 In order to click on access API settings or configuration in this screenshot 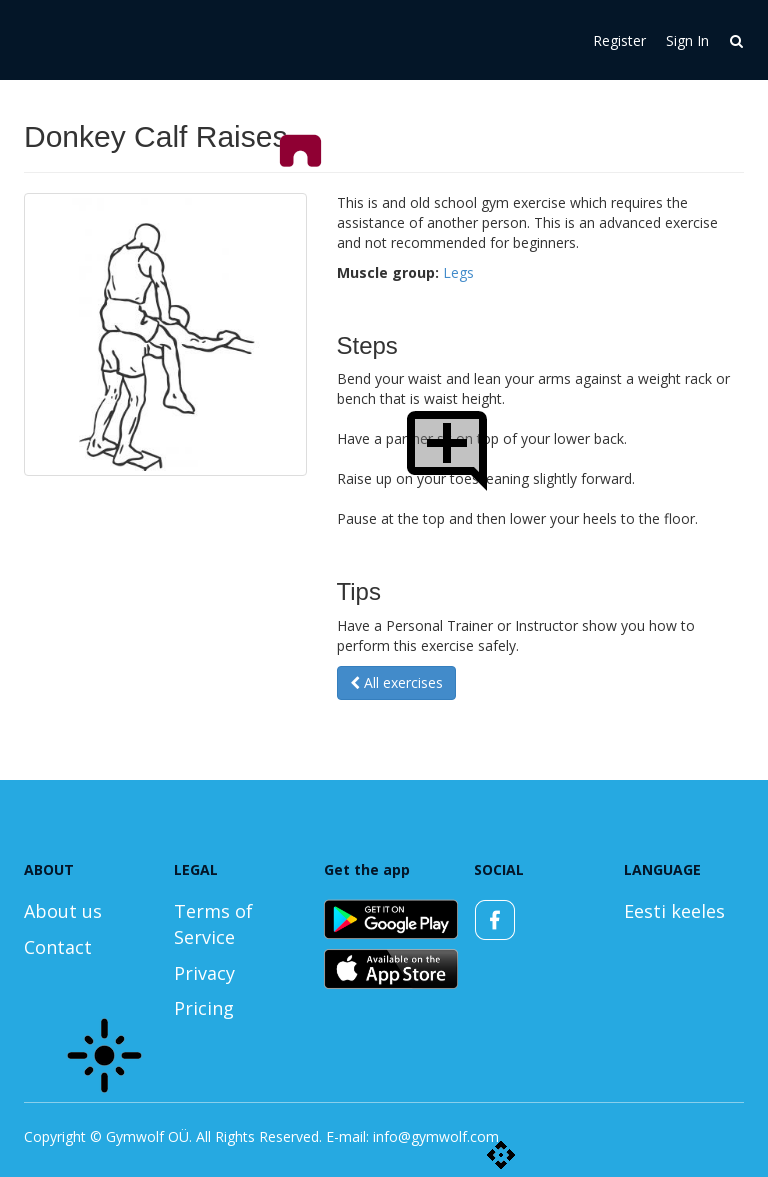, I will do `click(501, 1155)`.